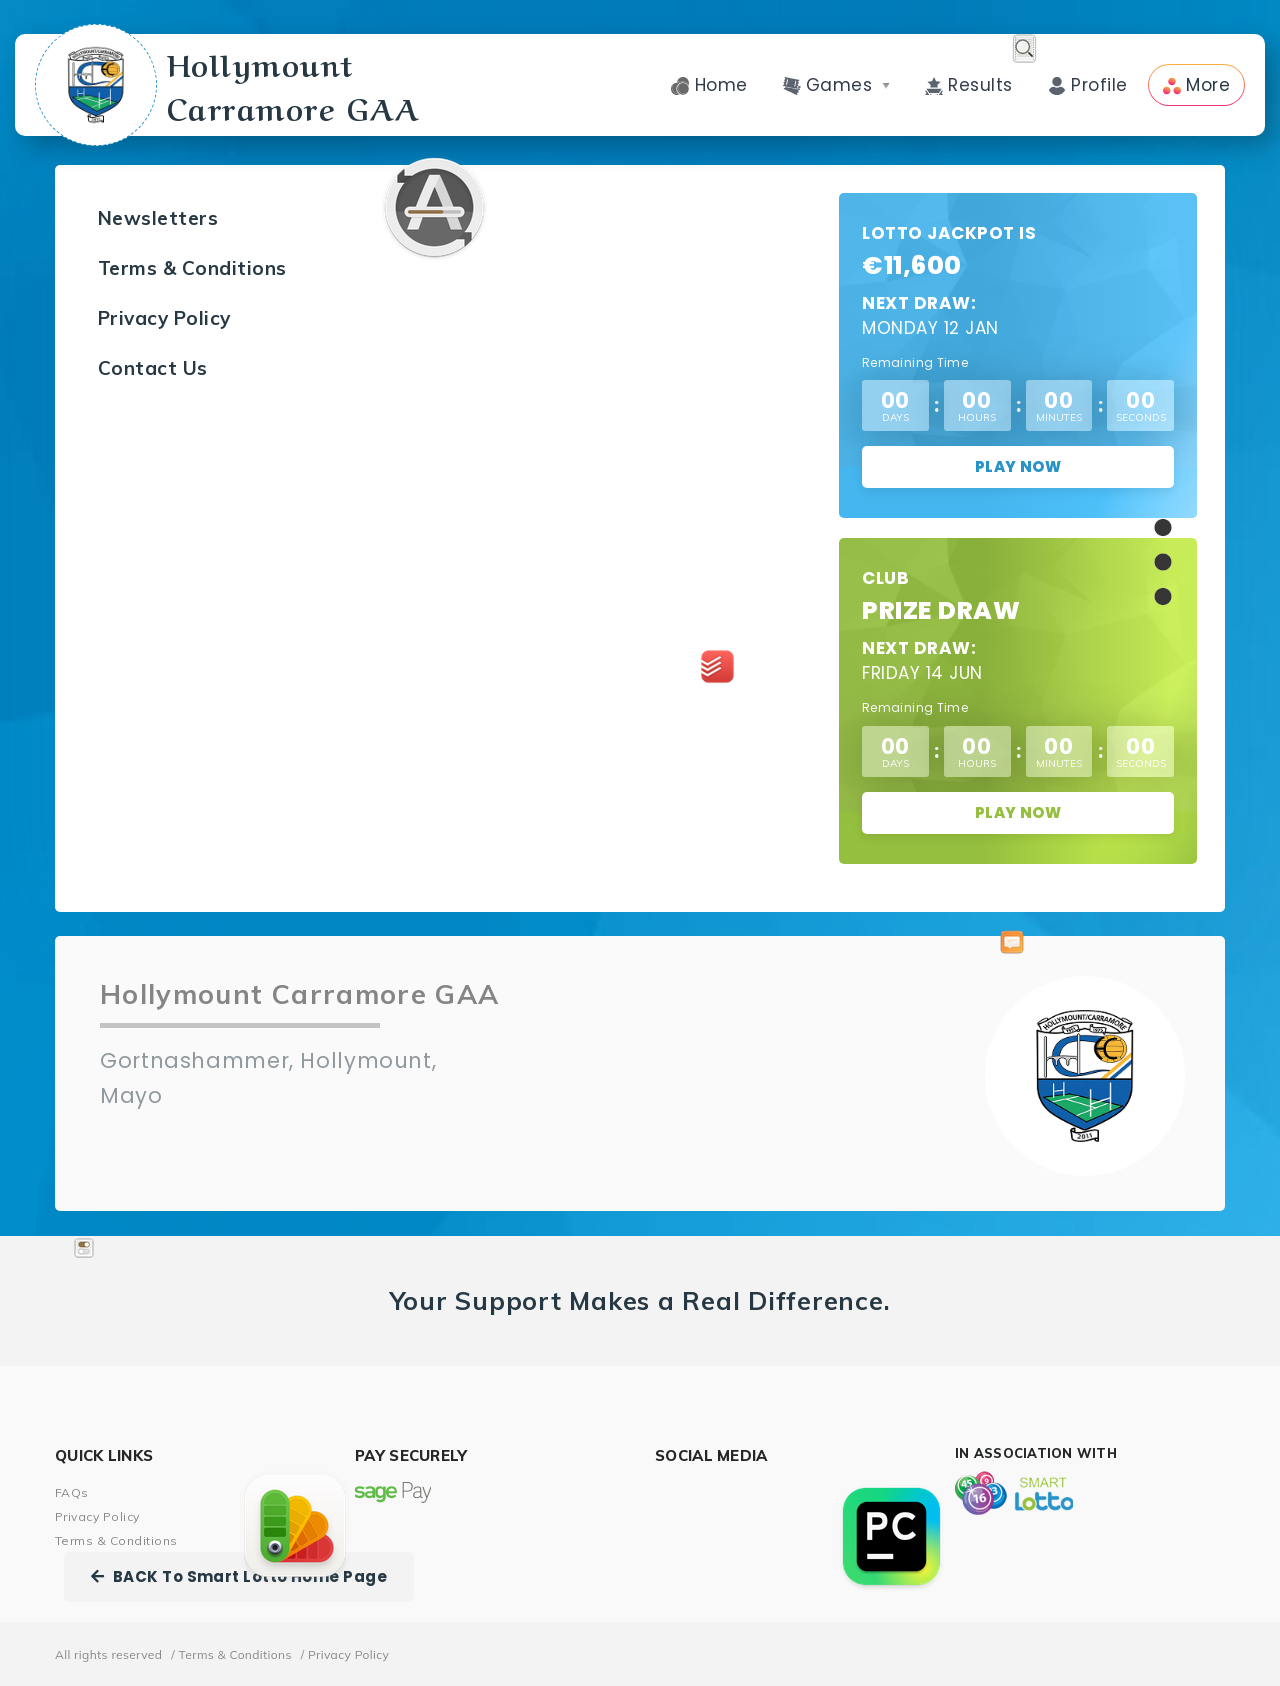 This screenshot has width=1280, height=1686. I want to click on open PyCharm IDE, so click(891, 1536).